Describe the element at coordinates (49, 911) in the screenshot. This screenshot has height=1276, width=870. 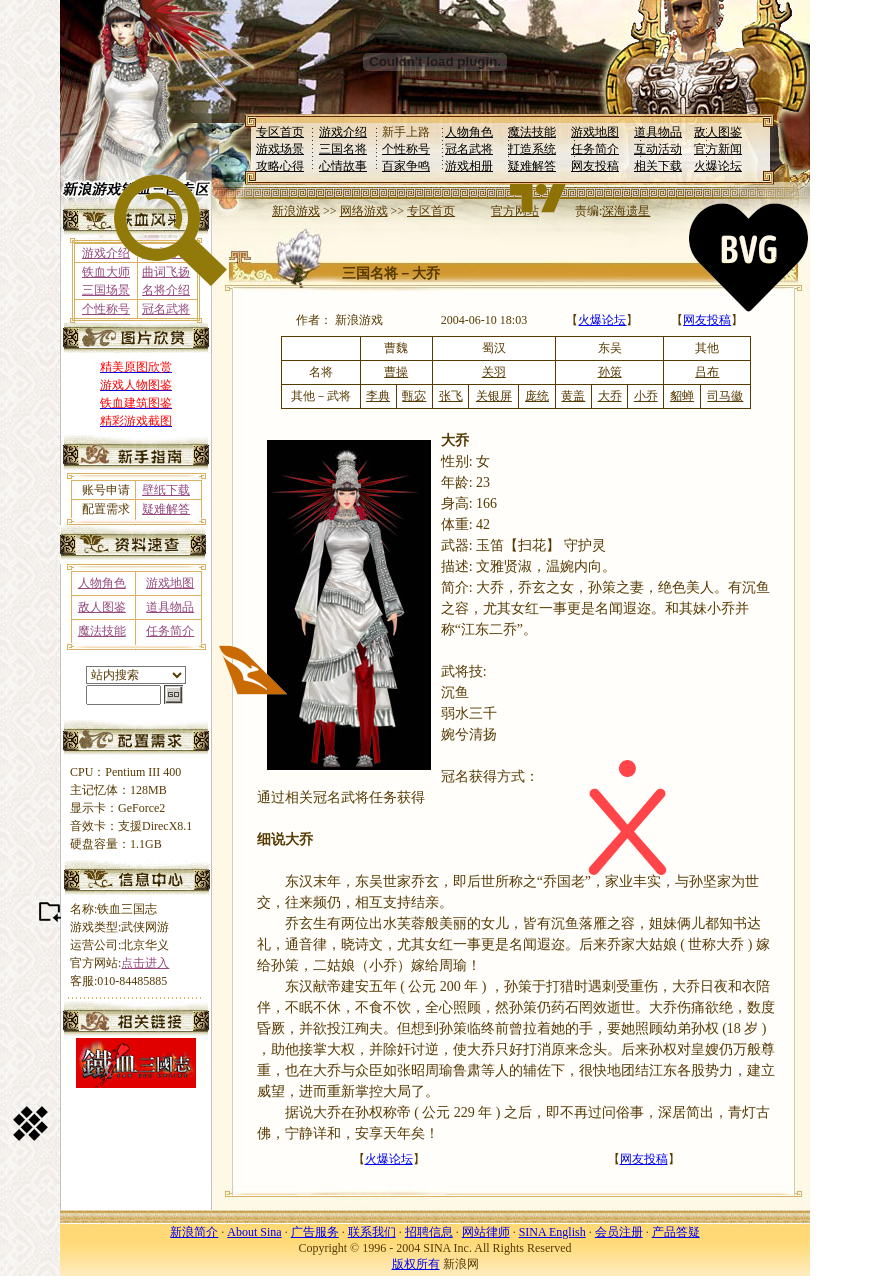
I see `view received files or downloads` at that location.